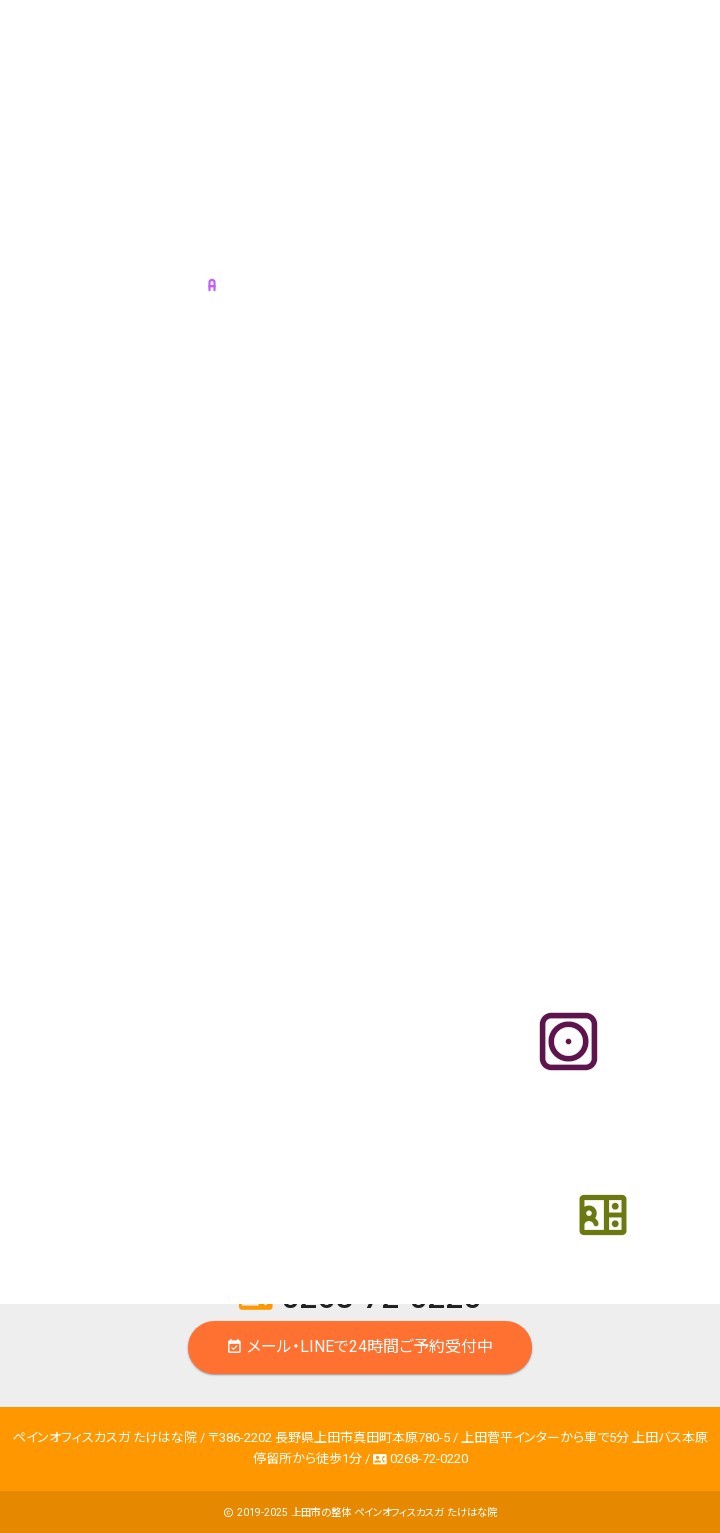 The height and width of the screenshot is (1533, 720). I want to click on adjust text or font settings, so click(212, 285).